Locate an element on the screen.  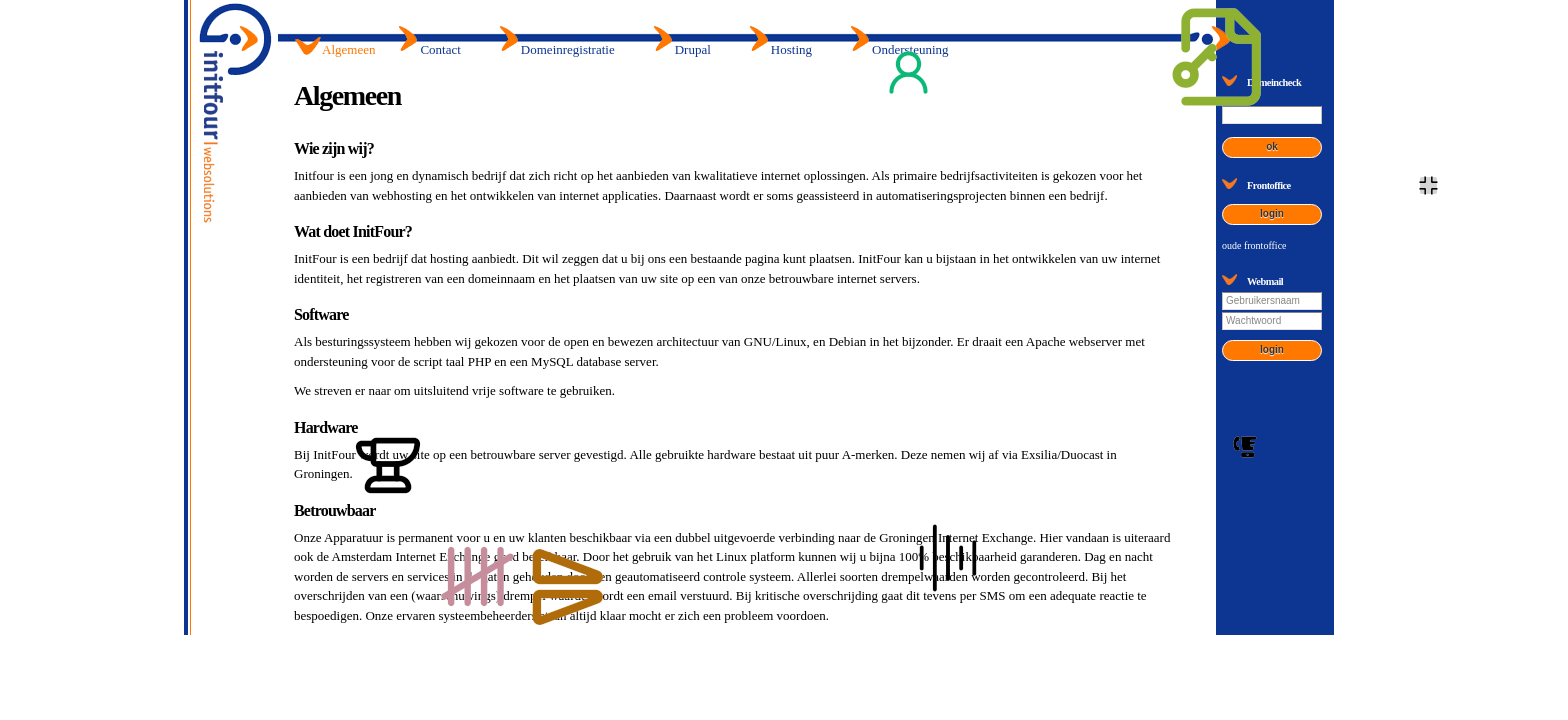
audio or sound visualization is located at coordinates (948, 558).